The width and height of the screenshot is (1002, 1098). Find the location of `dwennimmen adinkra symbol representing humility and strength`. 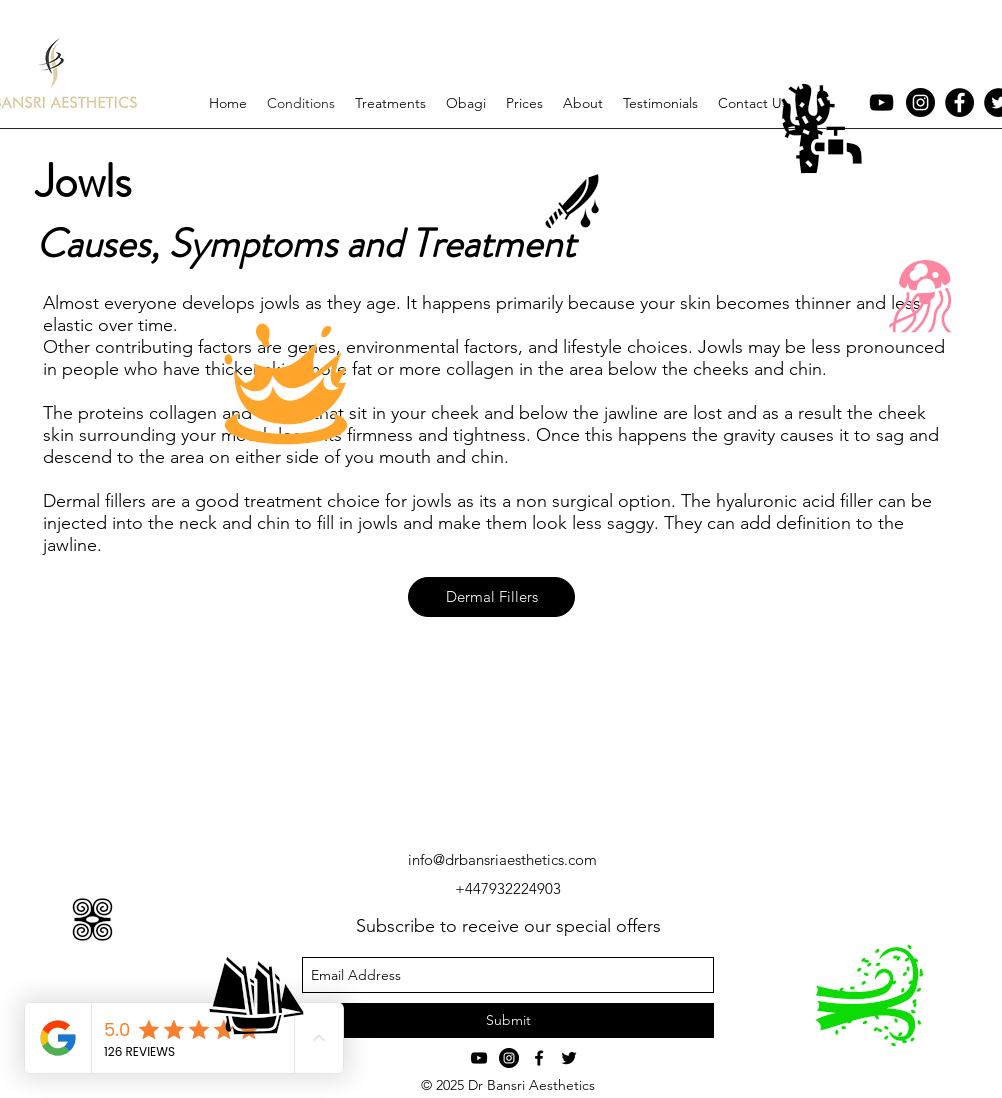

dwennimmen adinkra symbol representing humility and strength is located at coordinates (92, 919).